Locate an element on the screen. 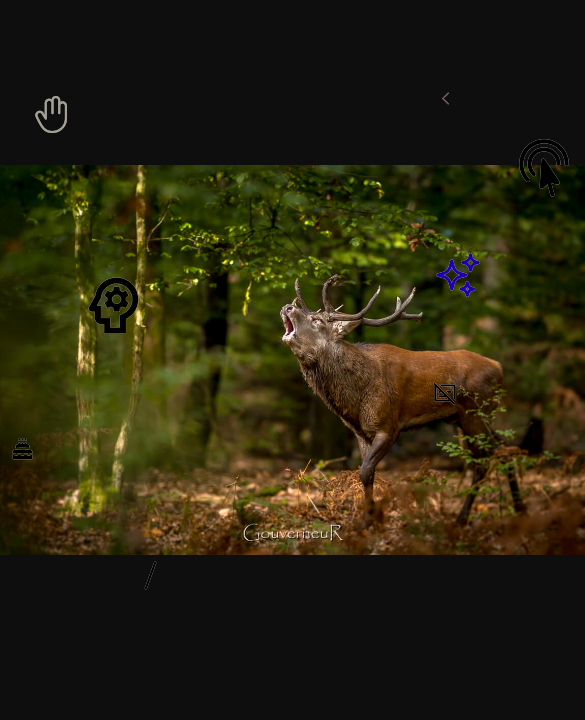 This screenshot has width=585, height=720. view birthday or celebration notifications is located at coordinates (22, 448).